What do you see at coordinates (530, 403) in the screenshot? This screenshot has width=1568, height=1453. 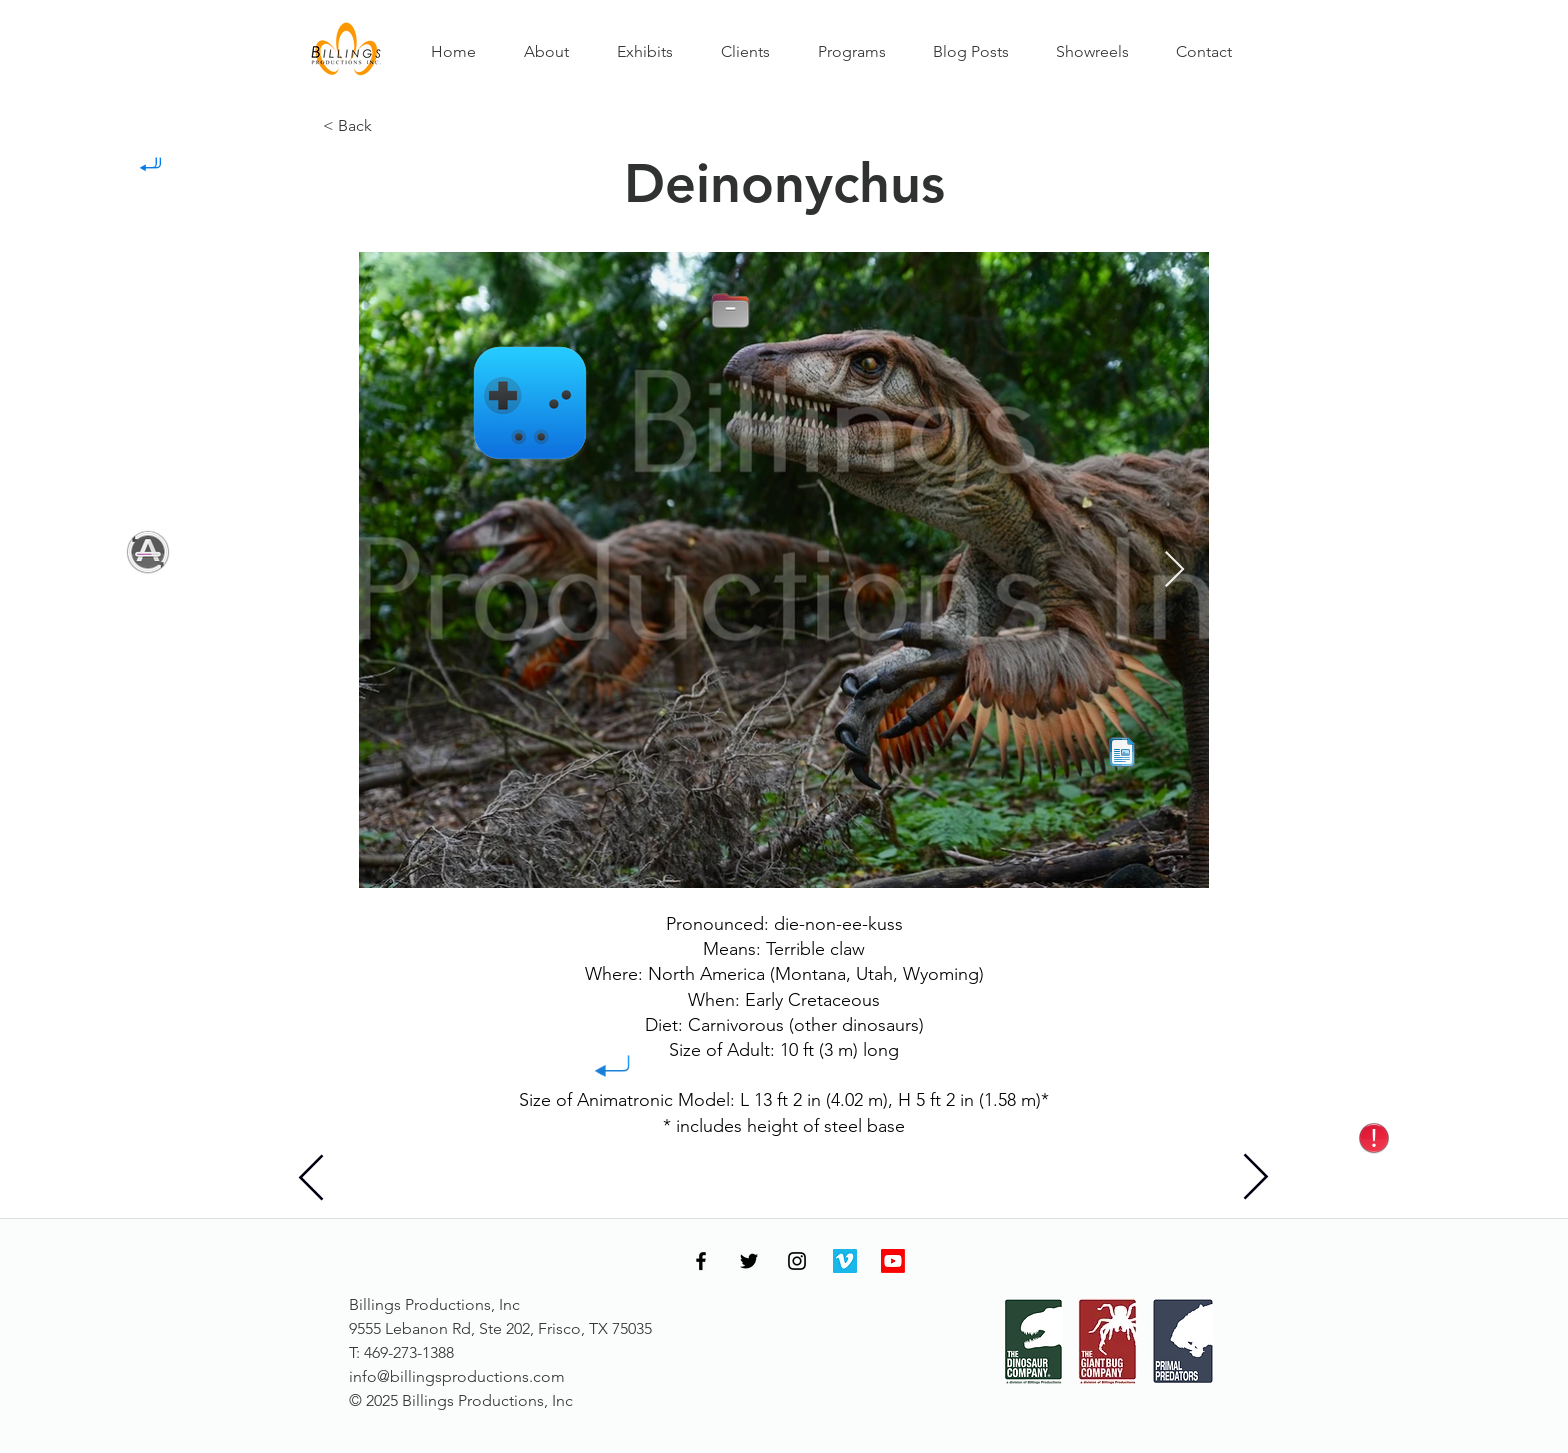 I see `launch mgba game boy advance emulator` at bounding box center [530, 403].